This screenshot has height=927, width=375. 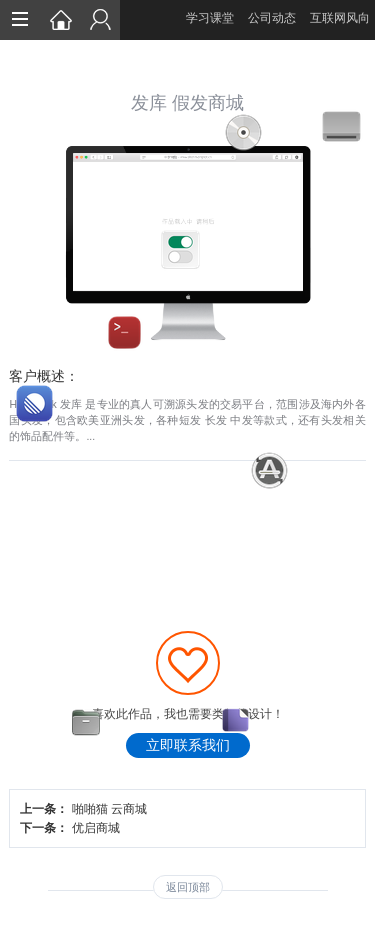 I want to click on open the Linear app, so click(x=34, y=403).